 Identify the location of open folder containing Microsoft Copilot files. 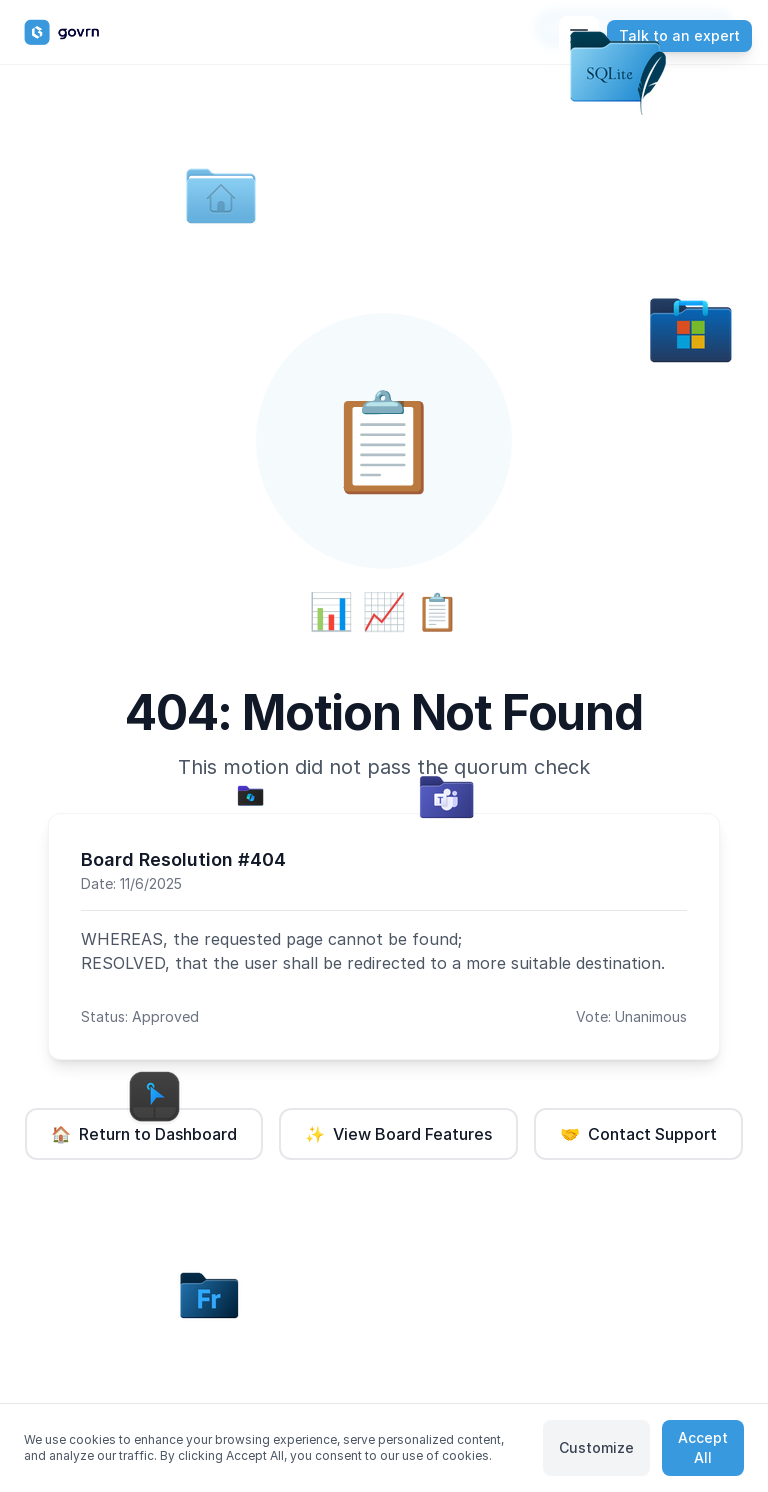
(250, 796).